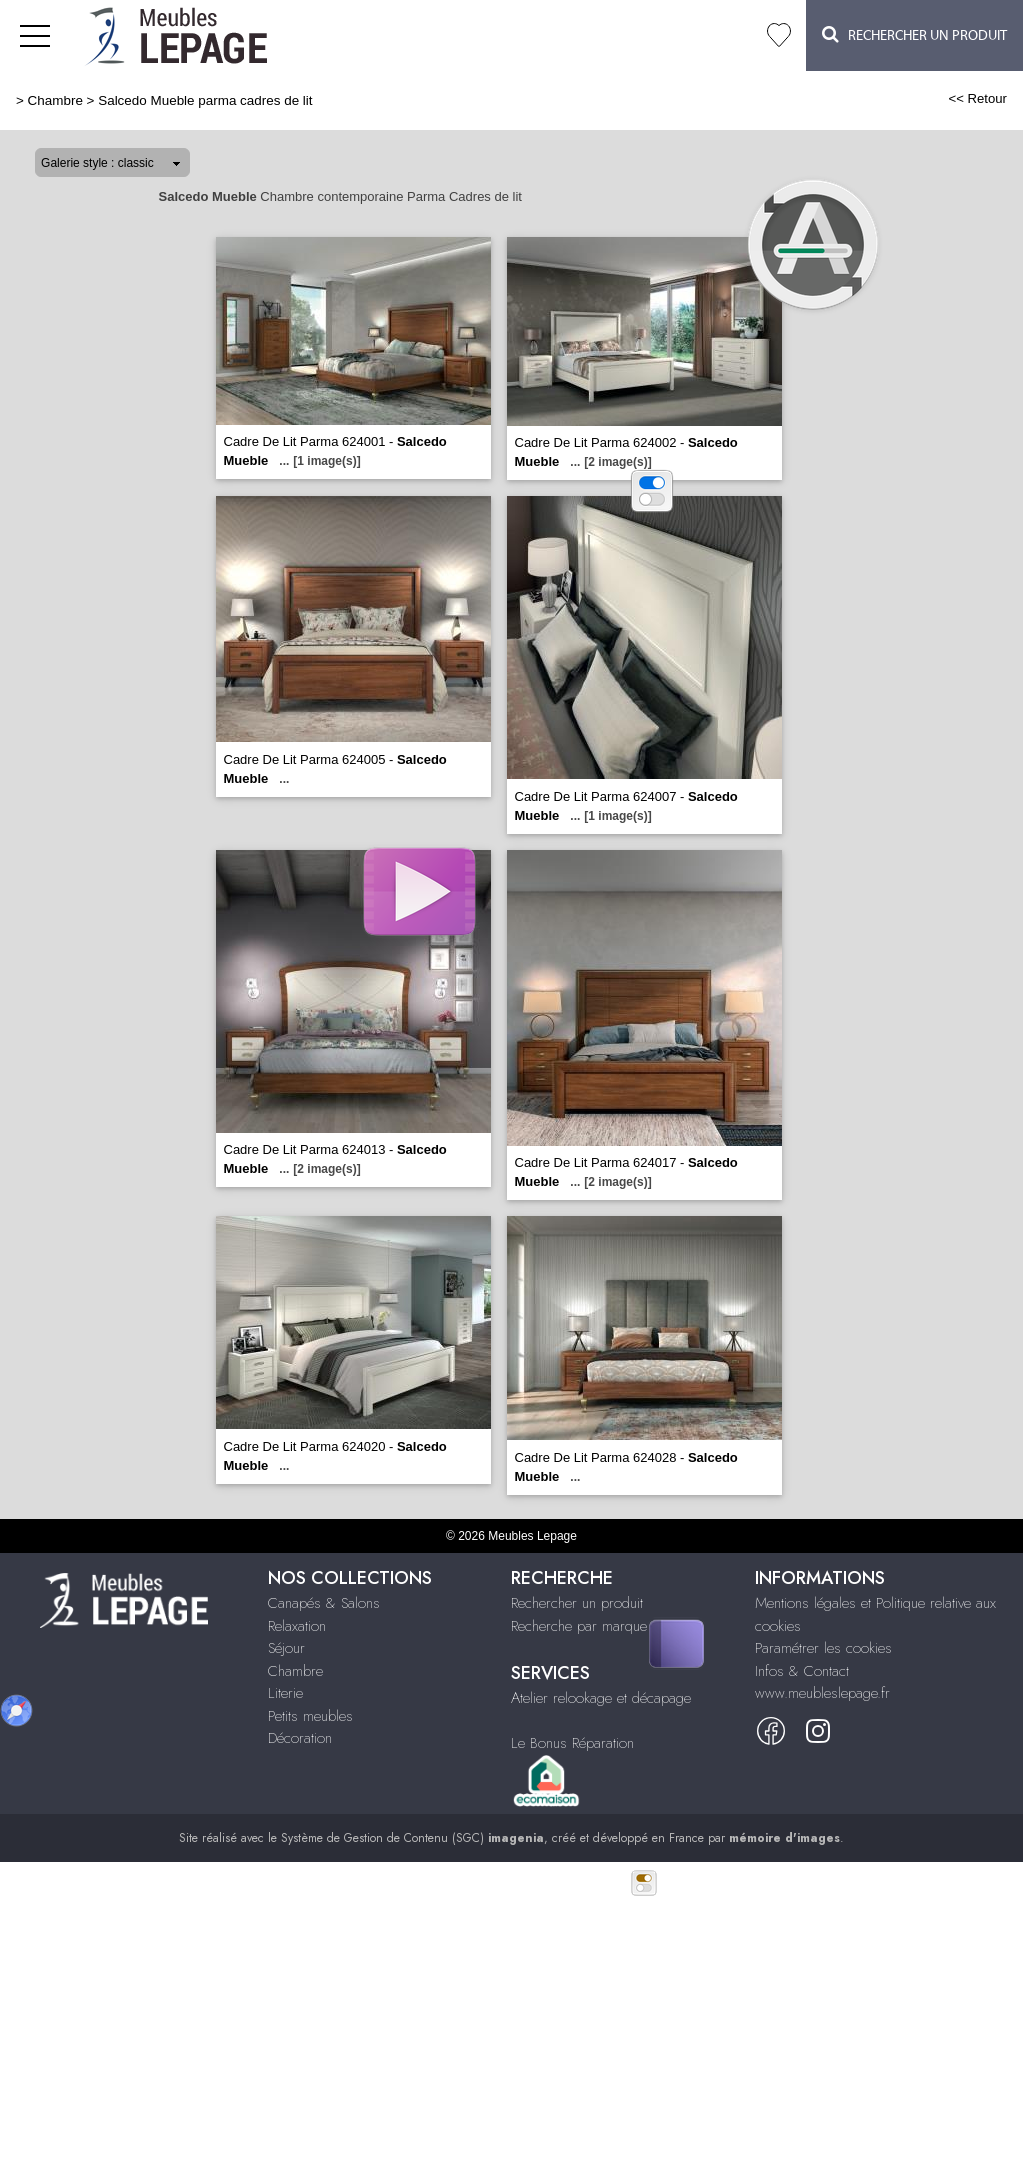 Image resolution: width=1023 pixels, height=2179 pixels. Describe the element at coordinates (652, 491) in the screenshot. I see `open gnome tweaks to customize desktop settings` at that location.